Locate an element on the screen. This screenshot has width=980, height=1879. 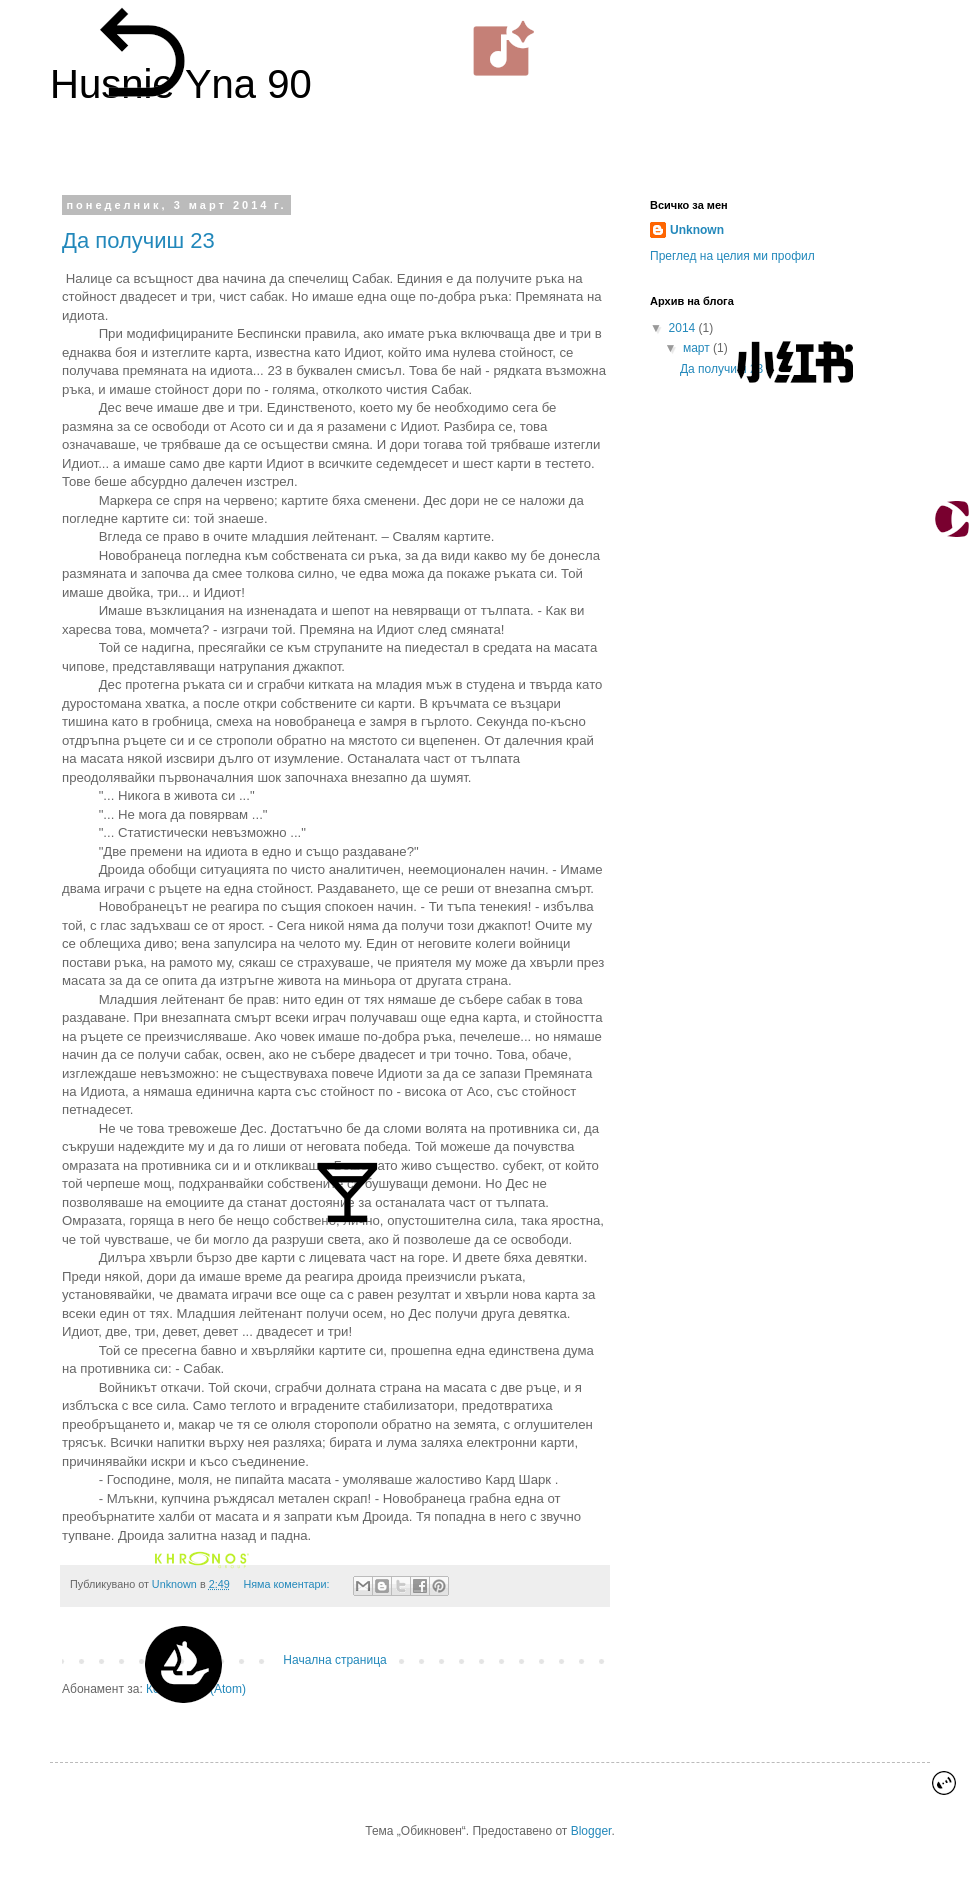
go back to the previous screen is located at coordinates (144, 56).